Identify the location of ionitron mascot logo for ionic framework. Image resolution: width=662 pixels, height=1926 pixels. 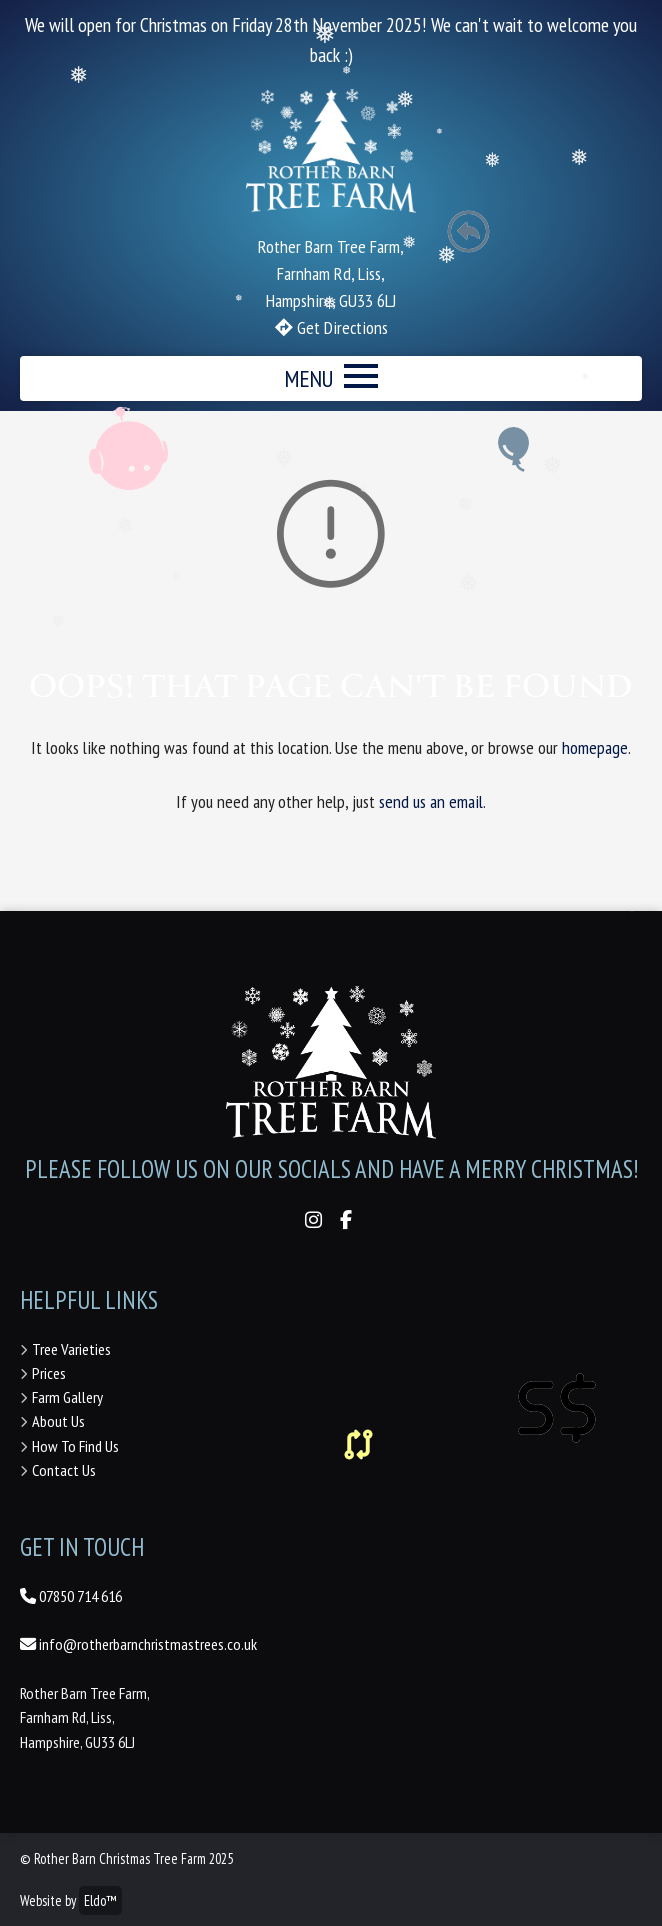
(128, 448).